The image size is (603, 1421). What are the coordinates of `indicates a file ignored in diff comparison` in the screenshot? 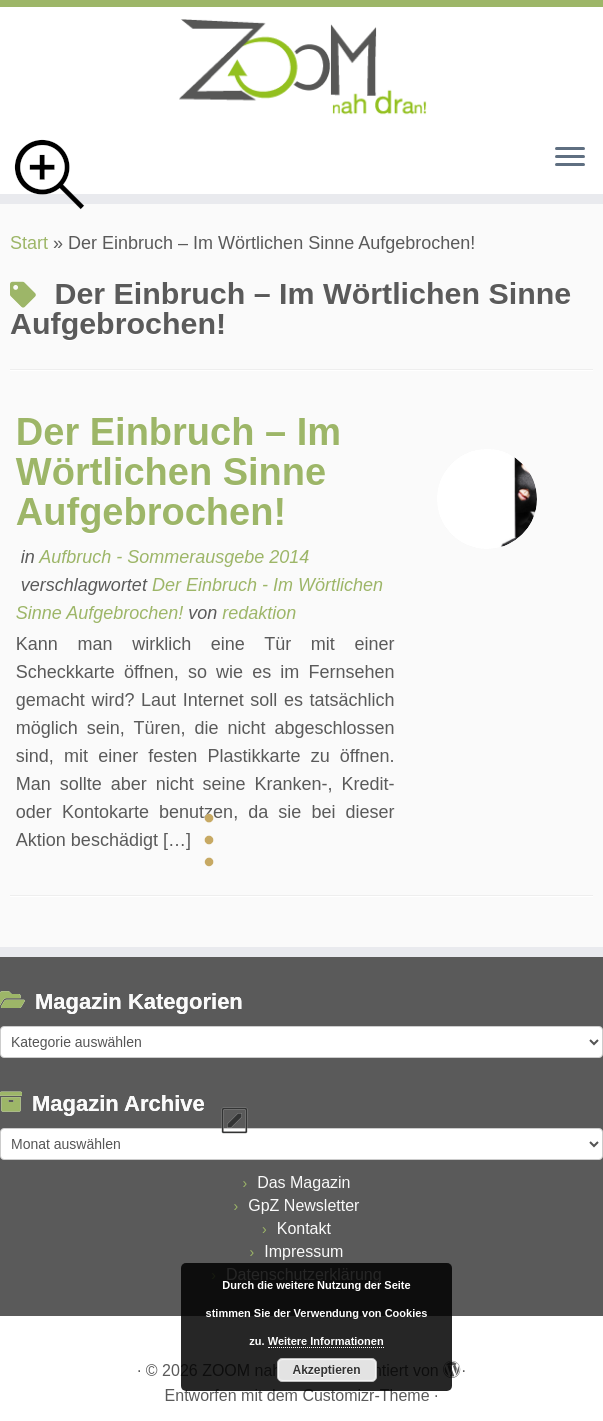 It's located at (234, 1120).